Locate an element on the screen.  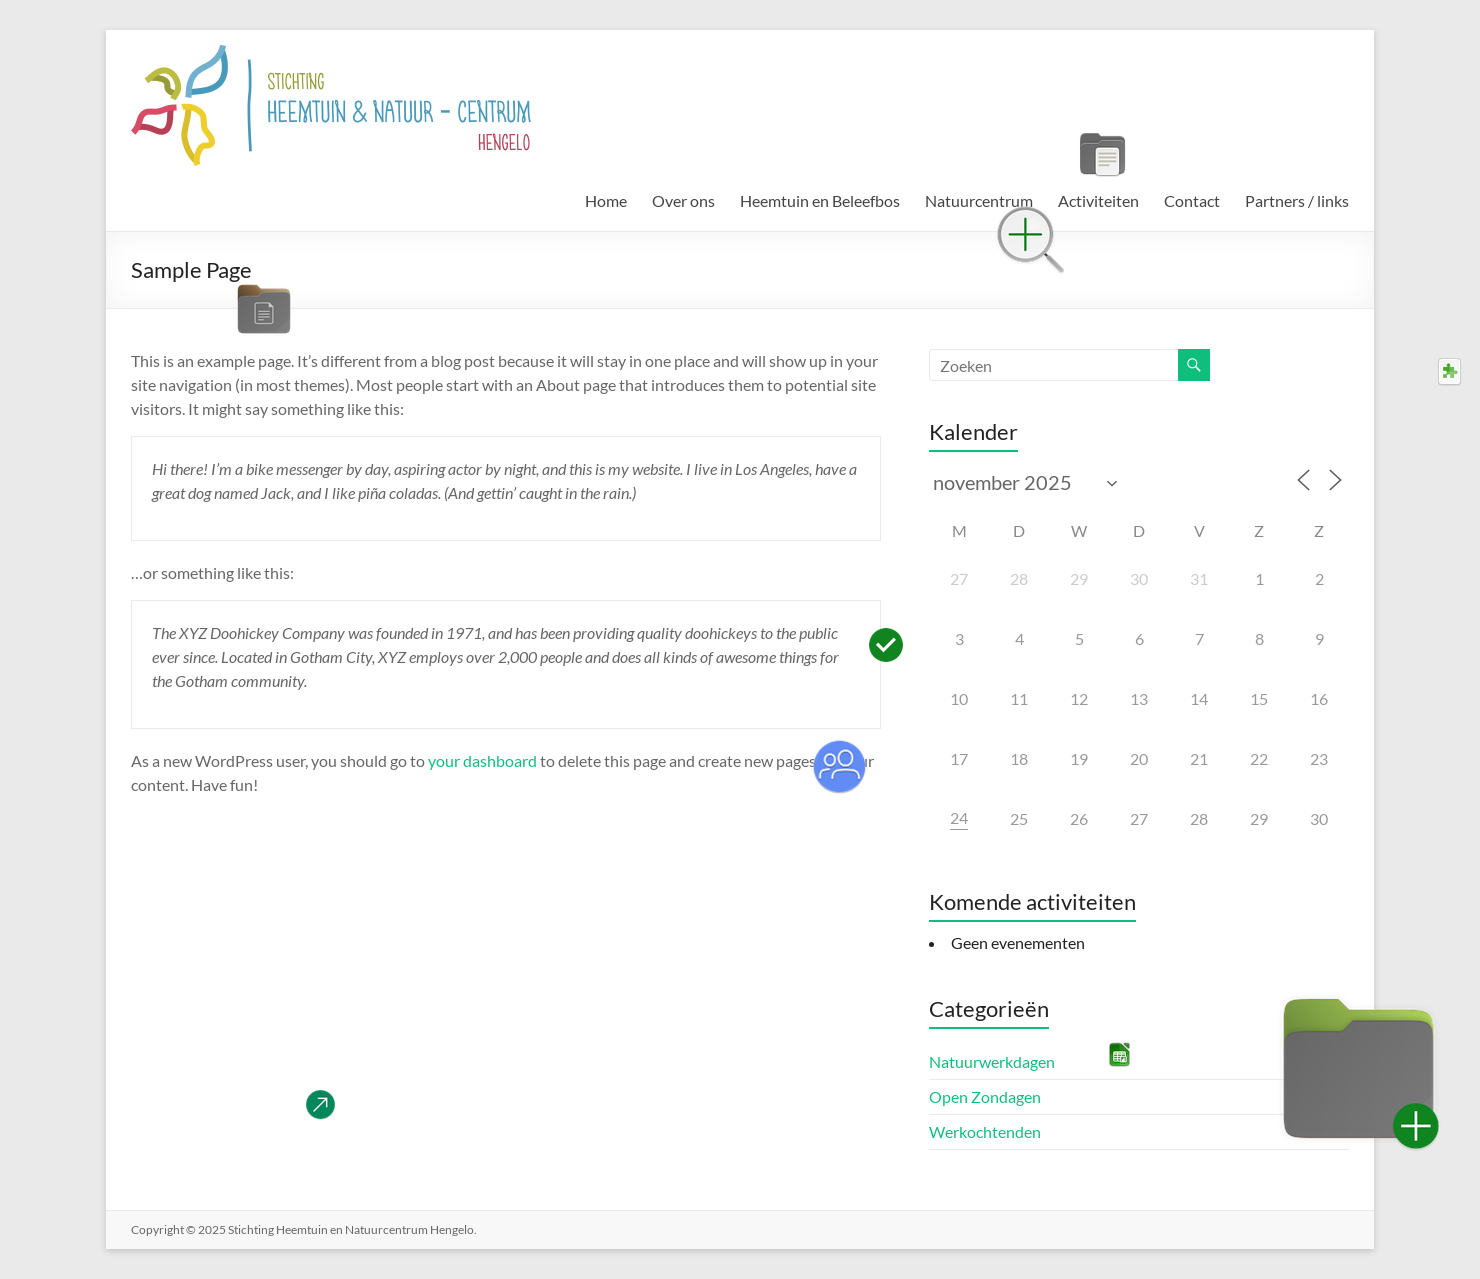
confirm or approve an action is located at coordinates (886, 645).